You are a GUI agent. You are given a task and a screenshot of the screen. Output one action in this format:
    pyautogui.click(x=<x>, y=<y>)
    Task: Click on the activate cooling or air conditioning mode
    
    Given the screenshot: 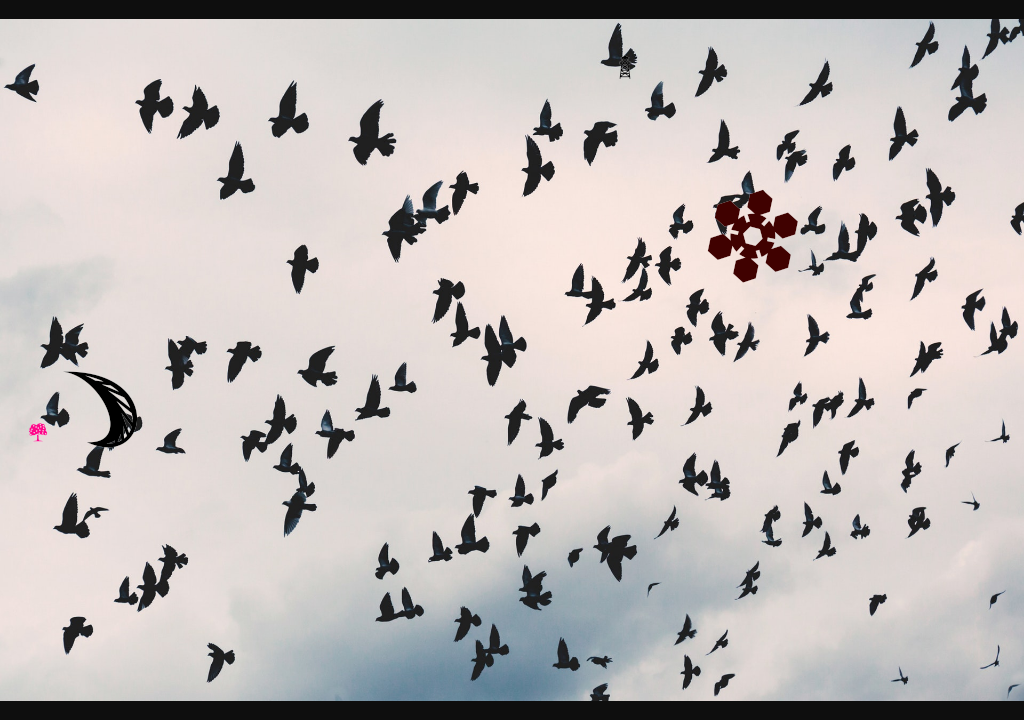 What is the action you would take?
    pyautogui.click(x=752, y=236)
    